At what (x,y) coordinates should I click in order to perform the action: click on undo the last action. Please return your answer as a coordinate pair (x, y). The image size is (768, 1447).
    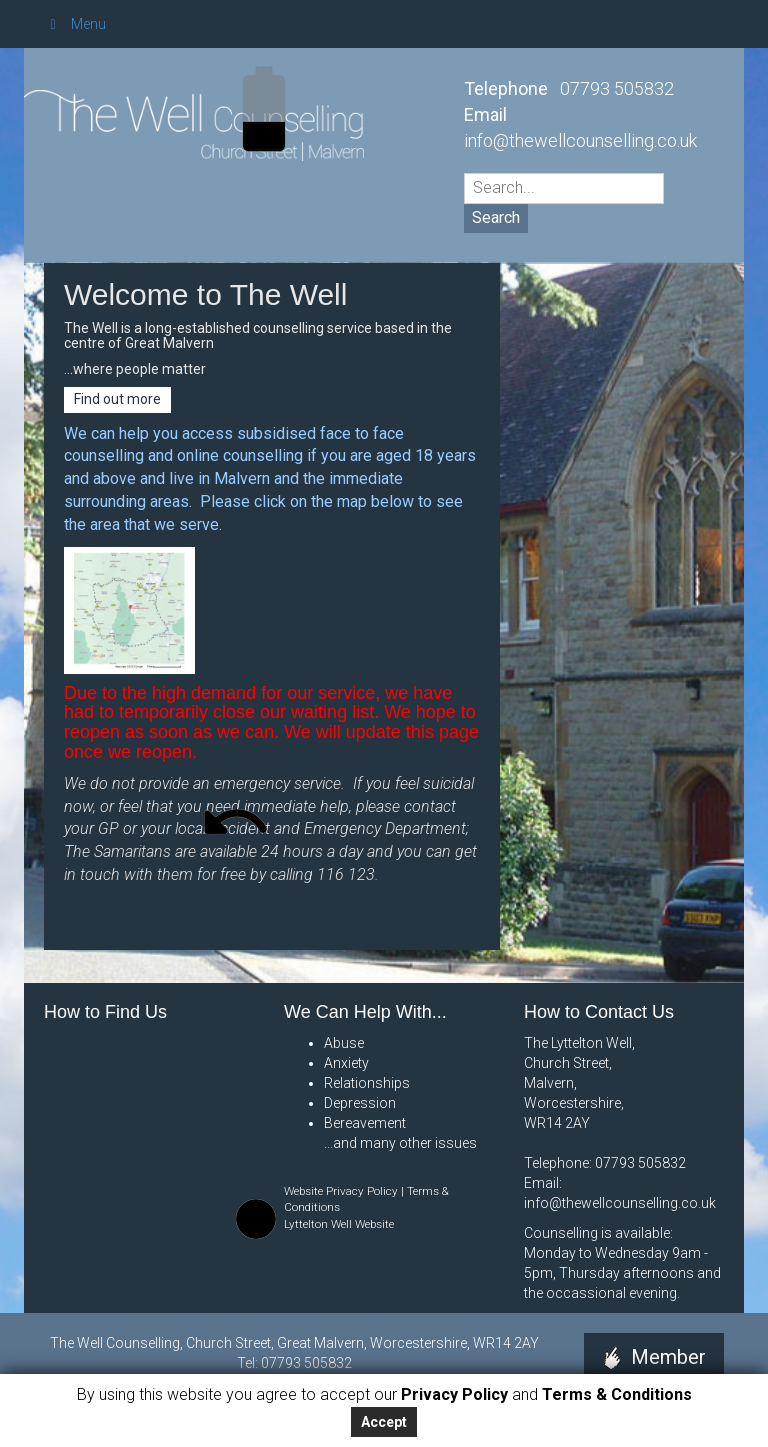
    Looking at the image, I should click on (235, 821).